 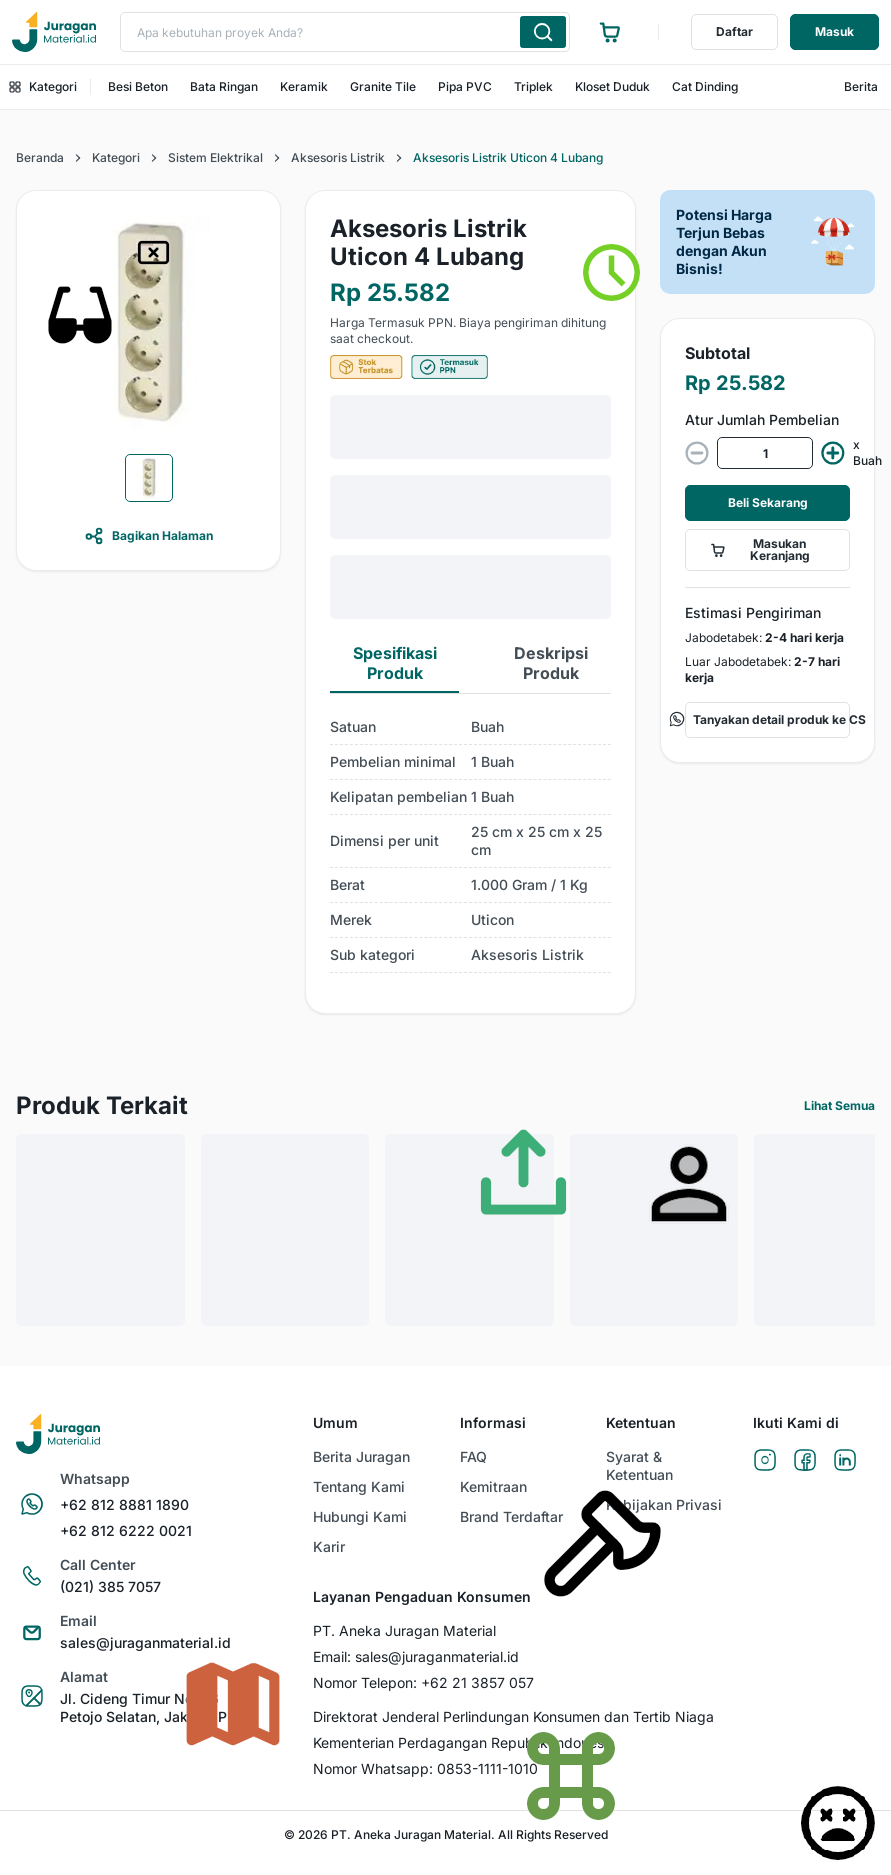 I want to click on upload a file or document, so click(x=523, y=1175).